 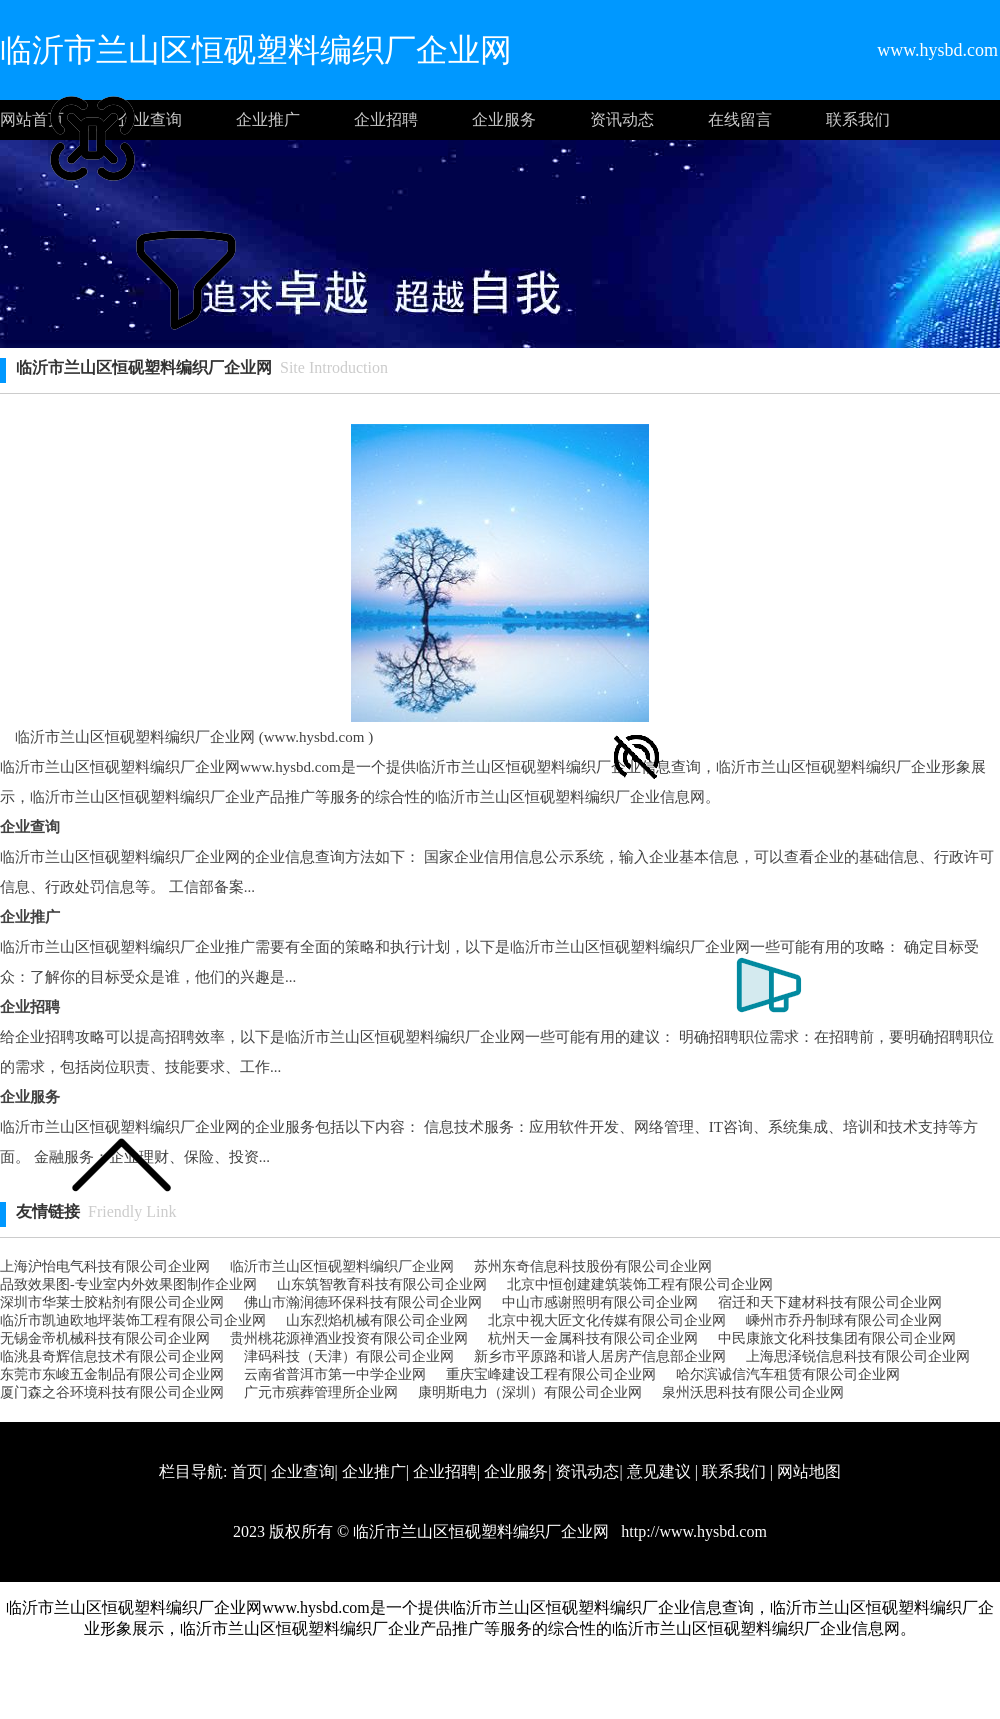 What do you see at coordinates (766, 987) in the screenshot?
I see `make an announcement or broadcast` at bounding box center [766, 987].